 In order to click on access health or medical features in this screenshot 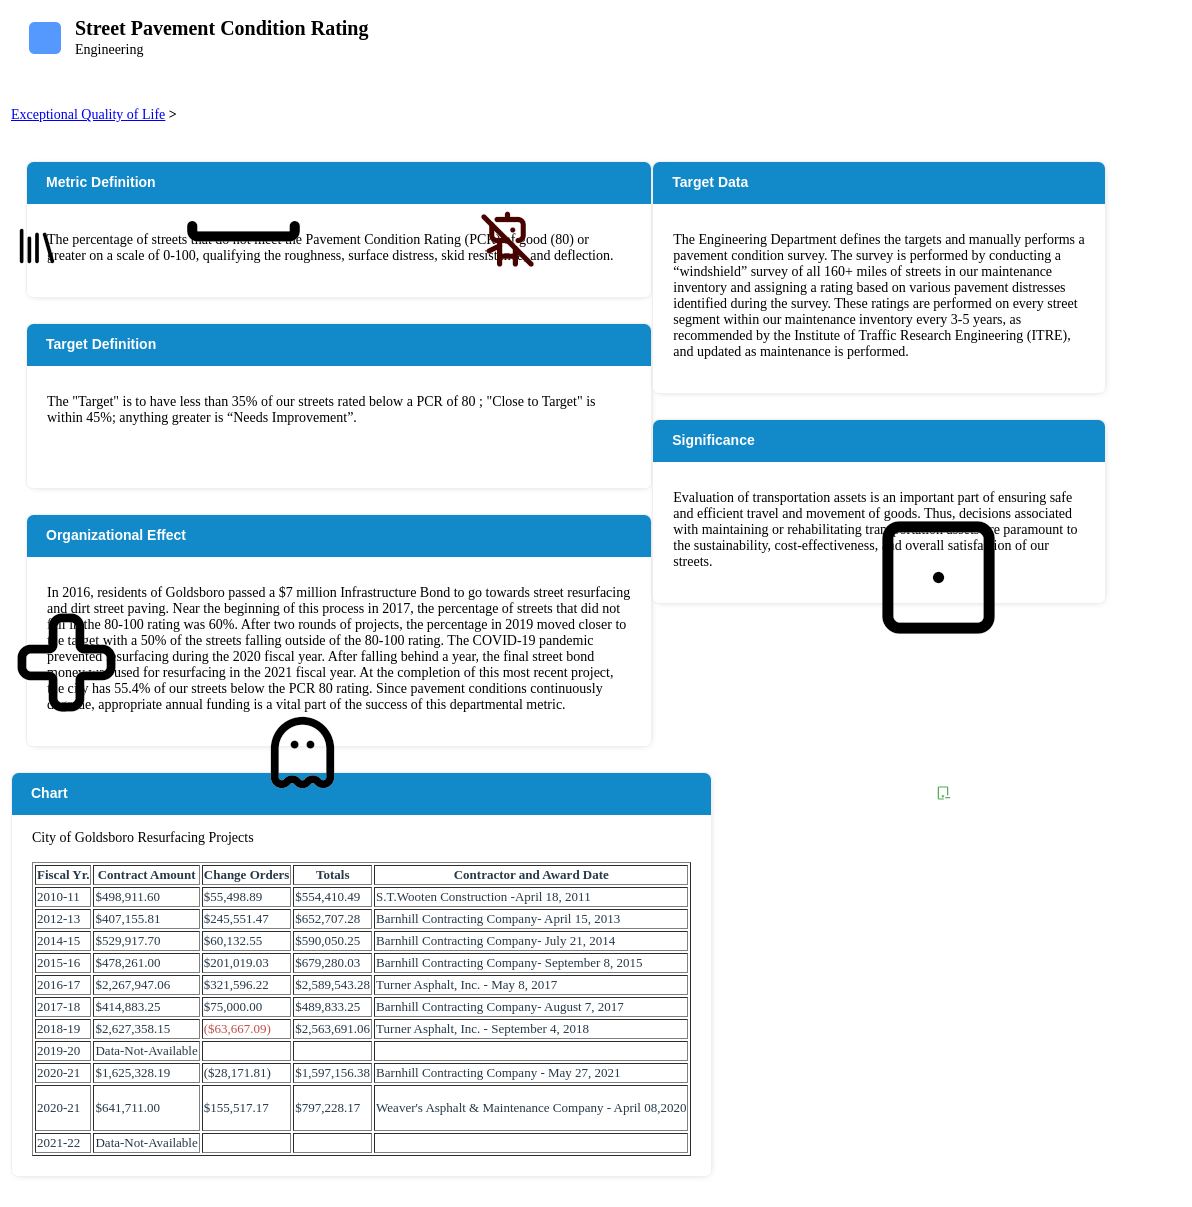, I will do `click(66, 662)`.